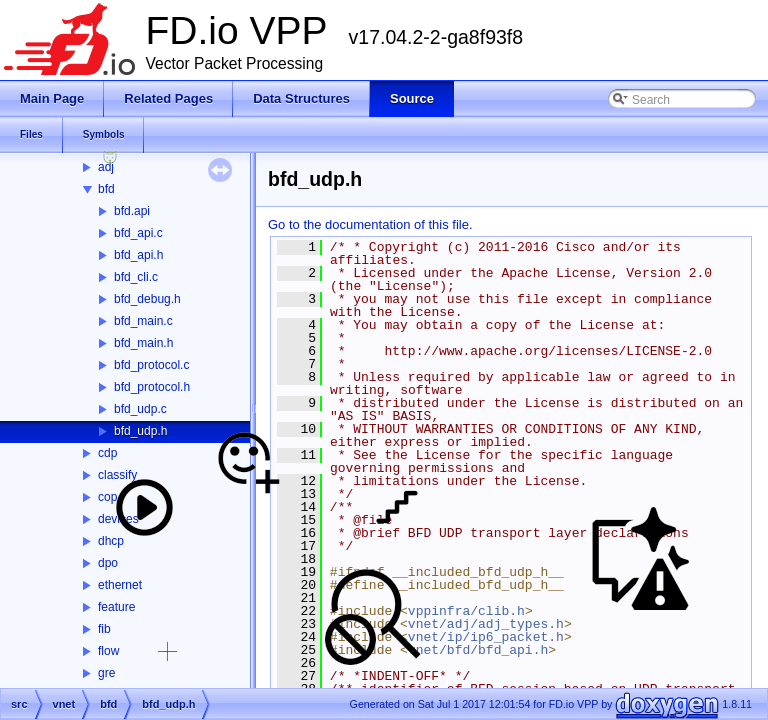 The image size is (768, 720). What do you see at coordinates (376, 614) in the screenshot?
I see `stop or cancel the current search` at bounding box center [376, 614].